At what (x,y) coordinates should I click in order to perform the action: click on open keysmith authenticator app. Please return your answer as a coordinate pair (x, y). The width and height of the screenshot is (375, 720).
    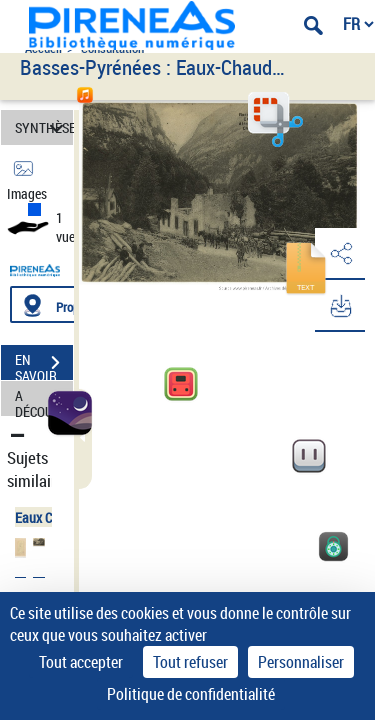
    Looking at the image, I should click on (333, 546).